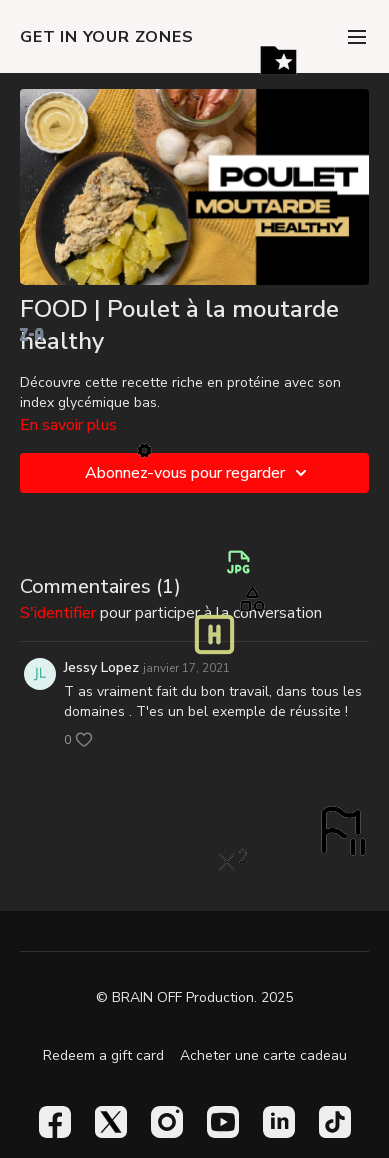 The height and width of the screenshot is (1158, 389). I want to click on open settings, so click(144, 450).